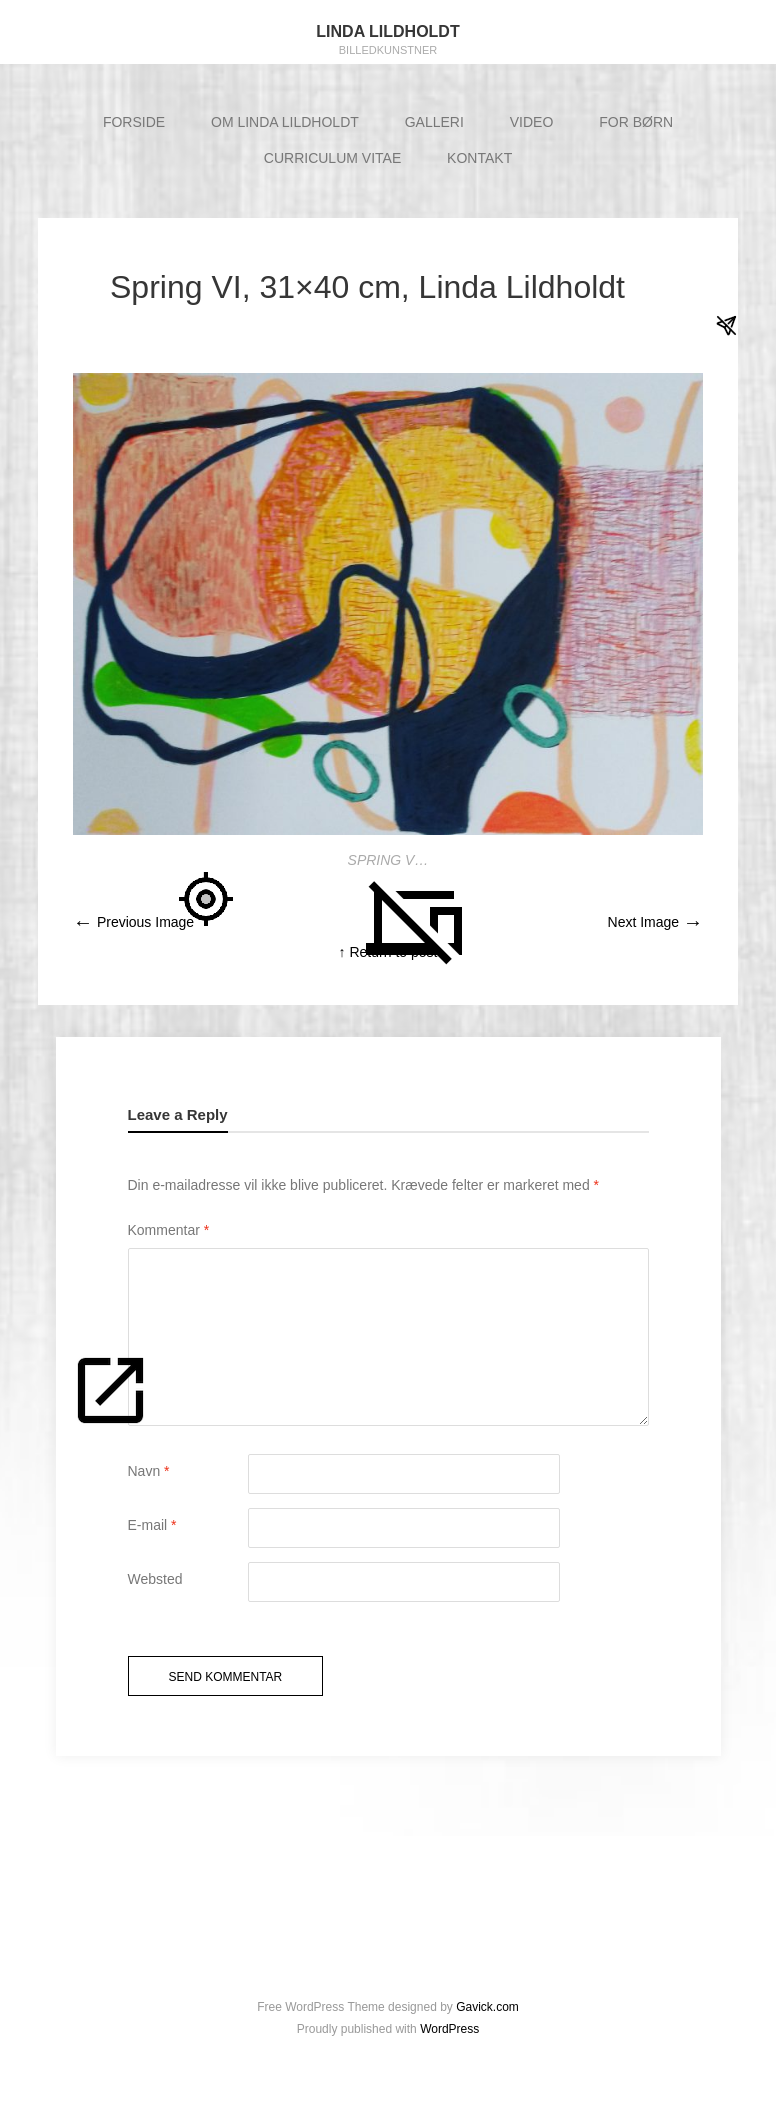 The height and width of the screenshot is (2112, 776). Describe the element at coordinates (206, 899) in the screenshot. I see `indicates GPS location is locked and active` at that location.